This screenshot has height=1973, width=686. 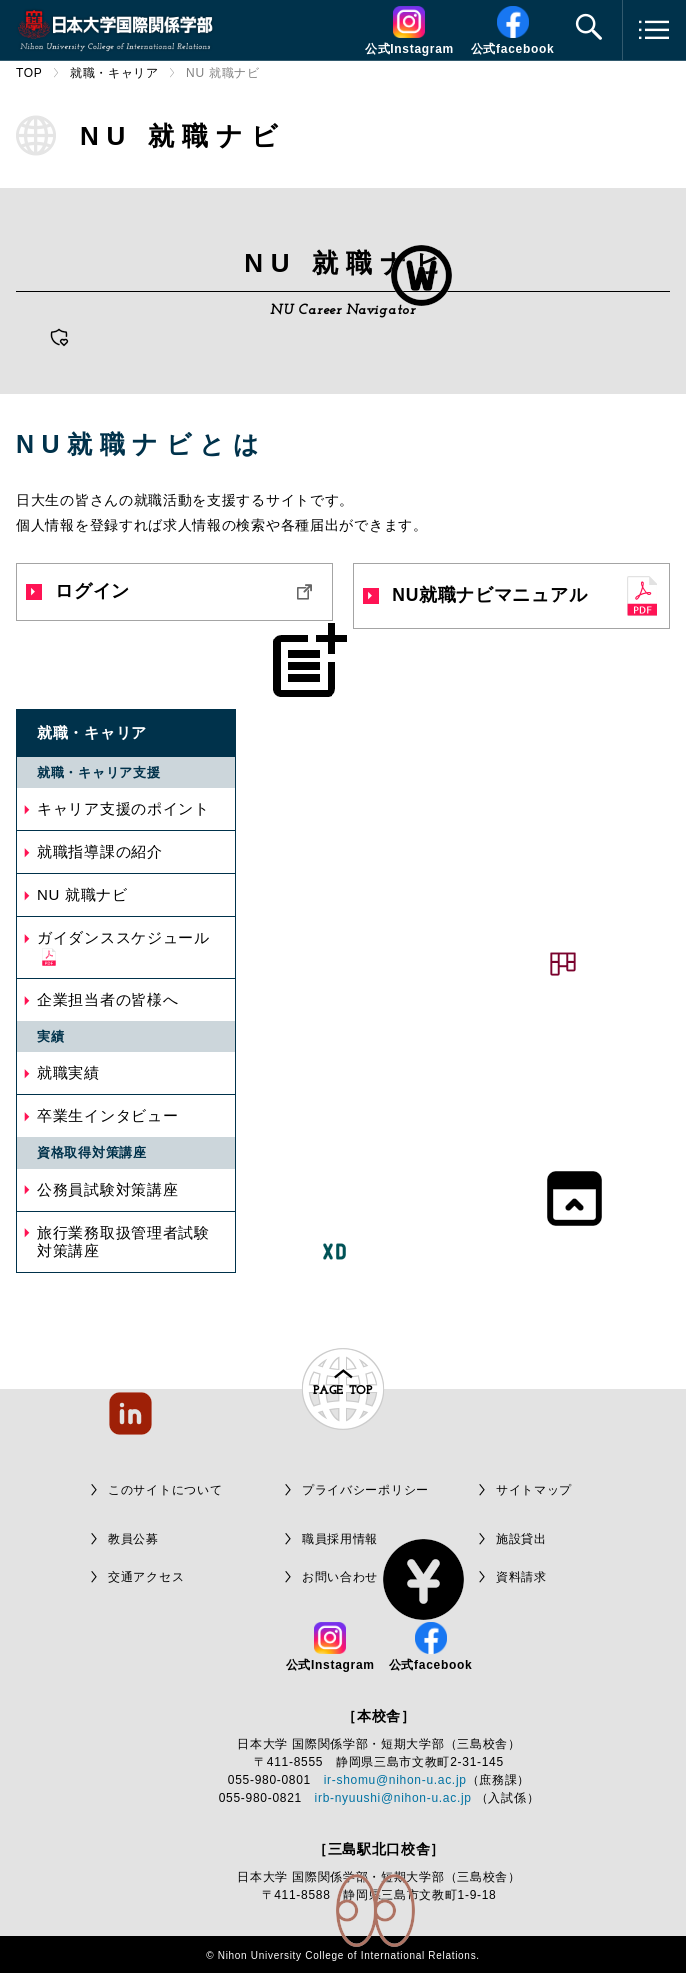 I want to click on create a new post or document, so click(x=308, y=662).